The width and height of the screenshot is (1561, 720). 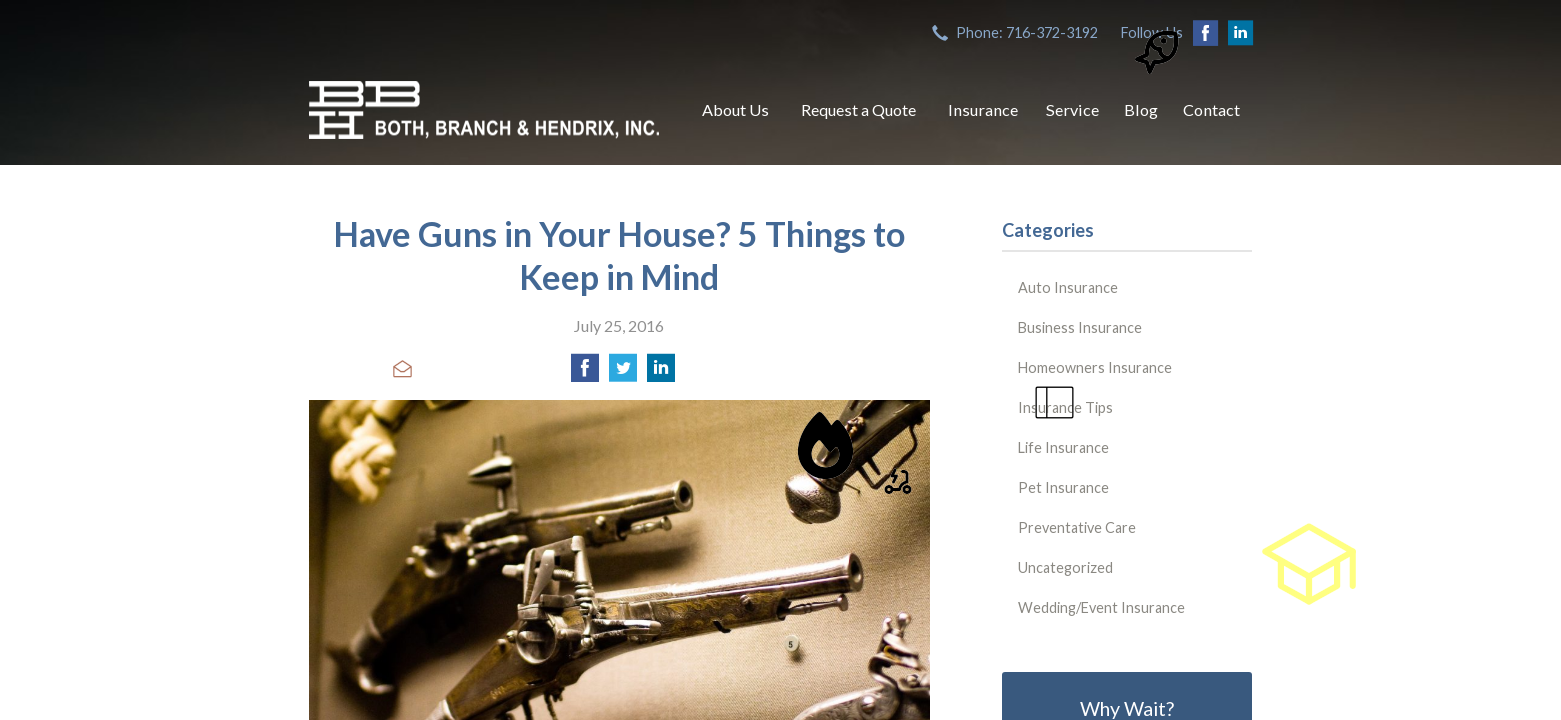 What do you see at coordinates (1158, 50) in the screenshot?
I see `browse seafood or fish-related content` at bounding box center [1158, 50].